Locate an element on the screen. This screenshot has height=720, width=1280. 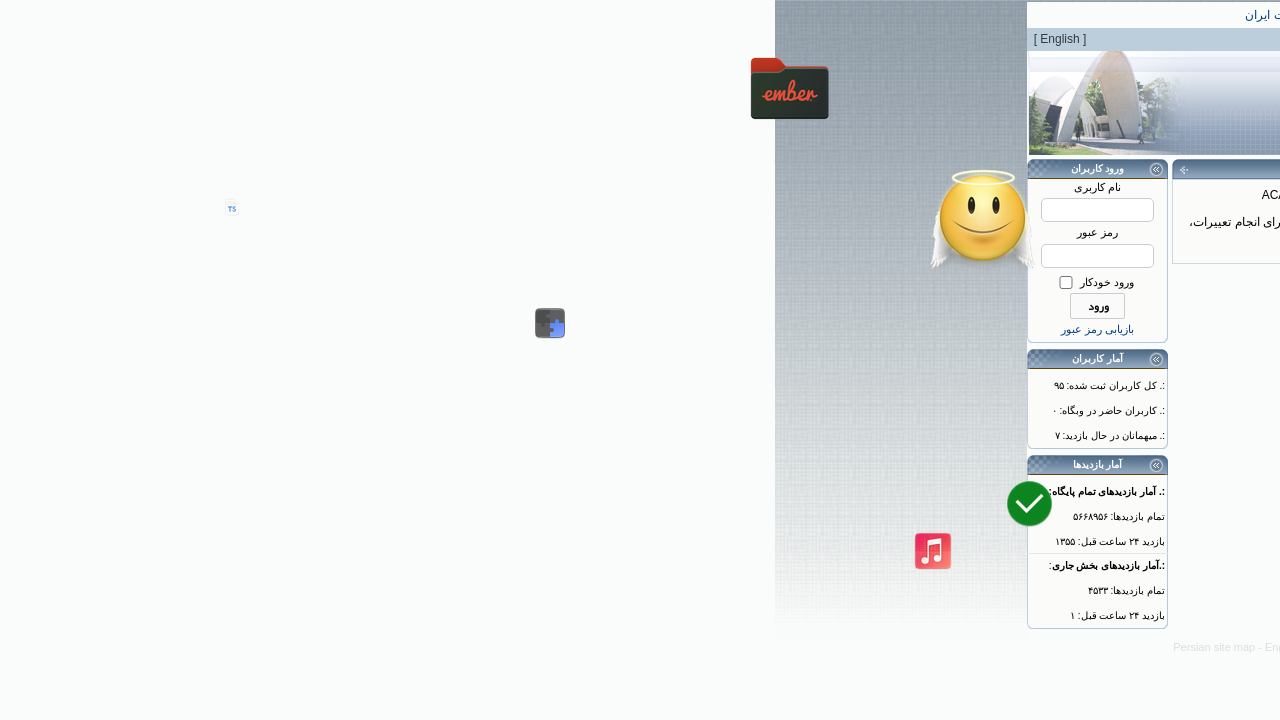
open the gnome music app is located at coordinates (933, 551).